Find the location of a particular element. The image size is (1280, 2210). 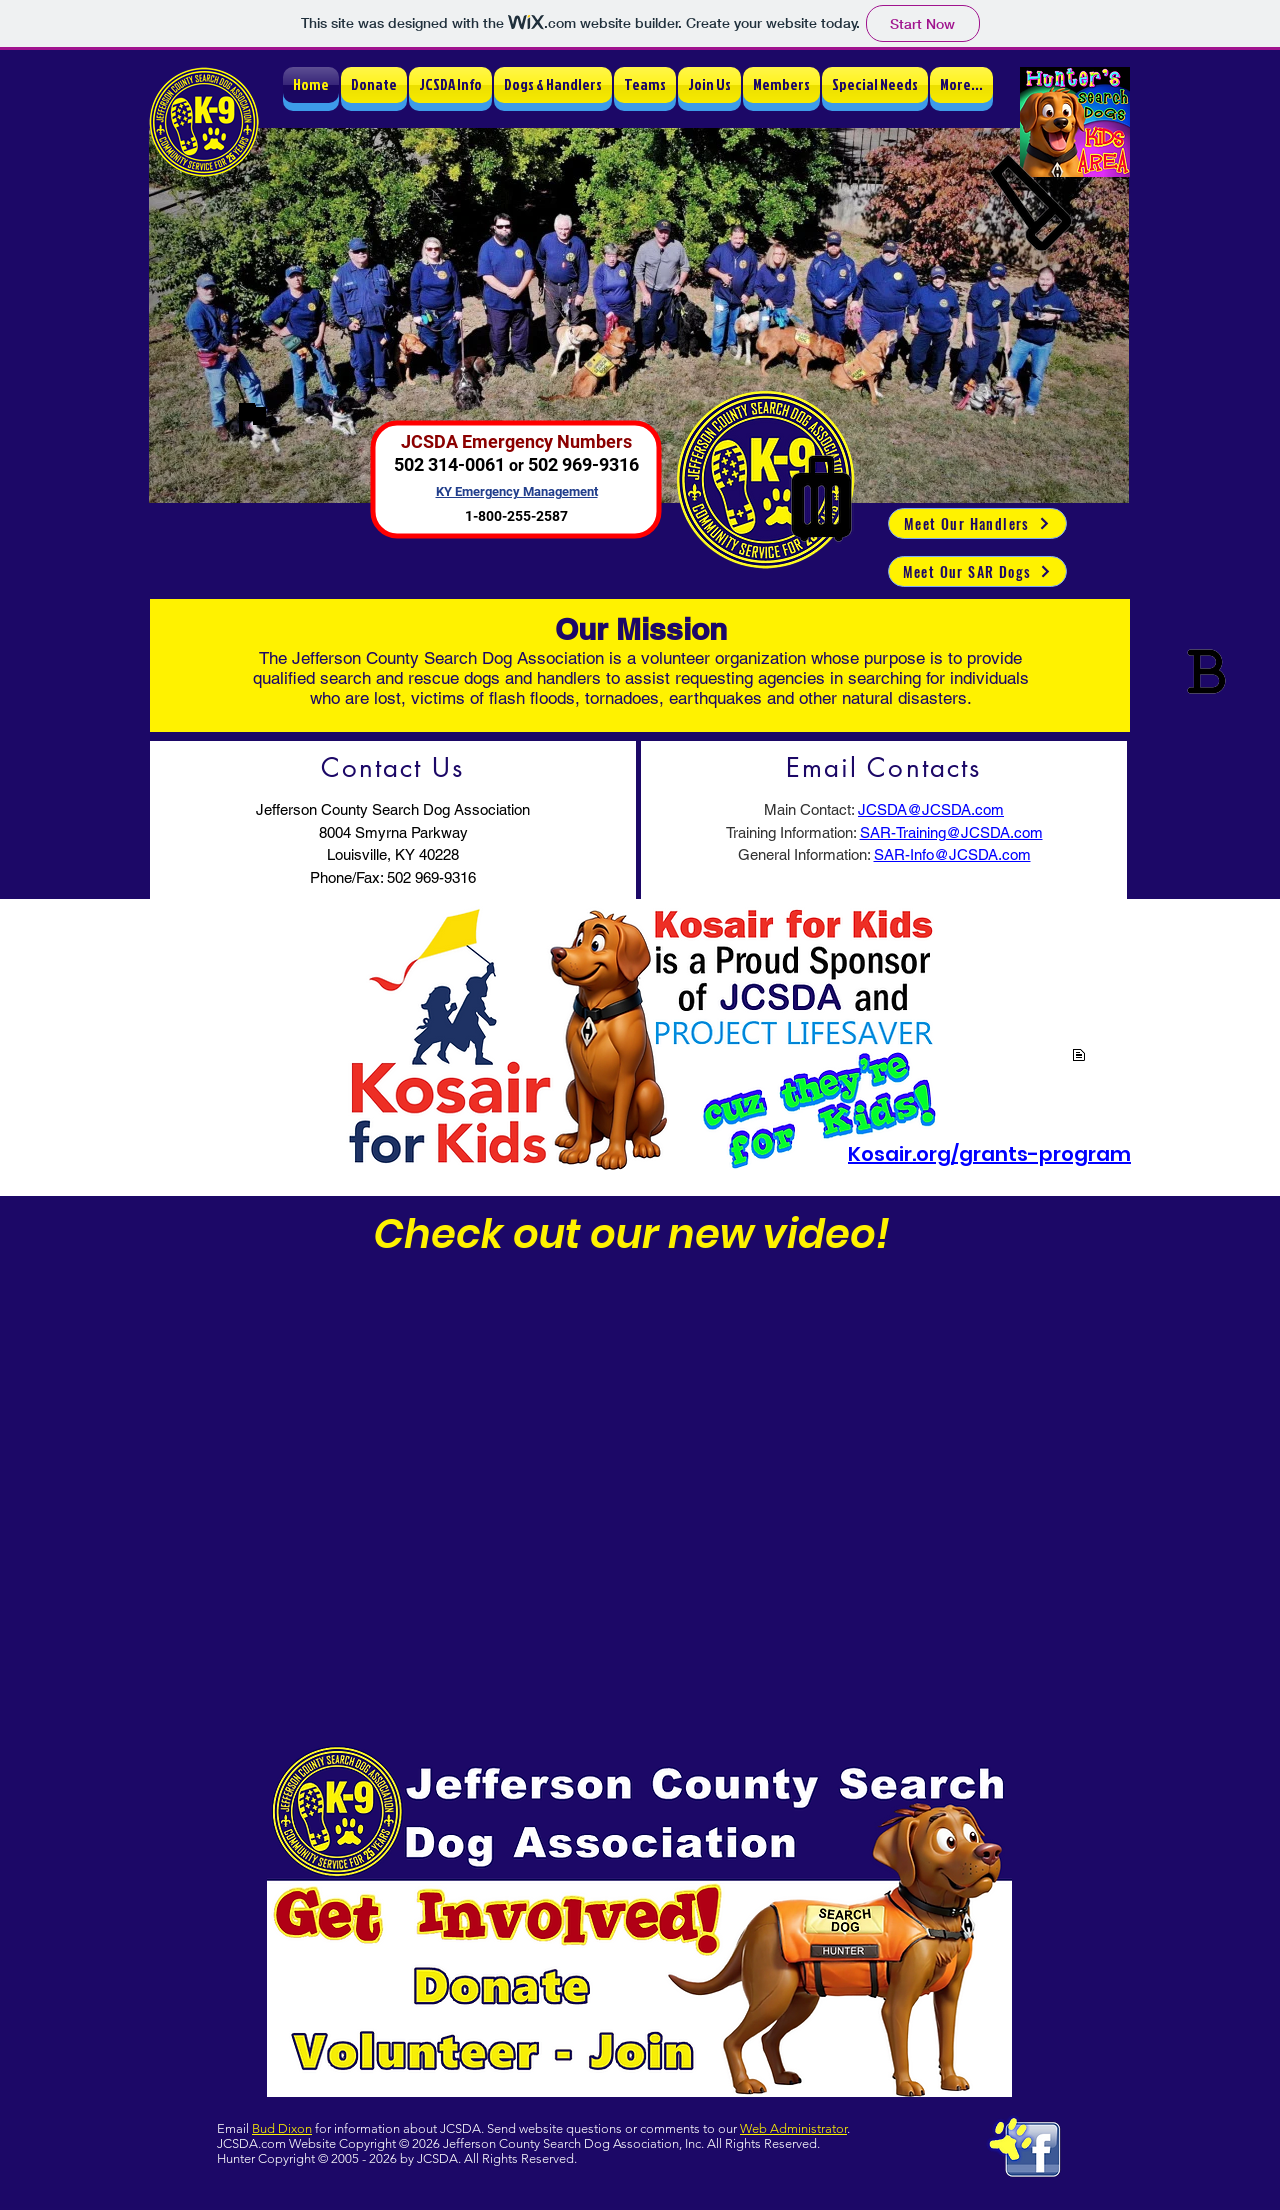

flag or mark an item for follow-up is located at coordinates (251, 417).